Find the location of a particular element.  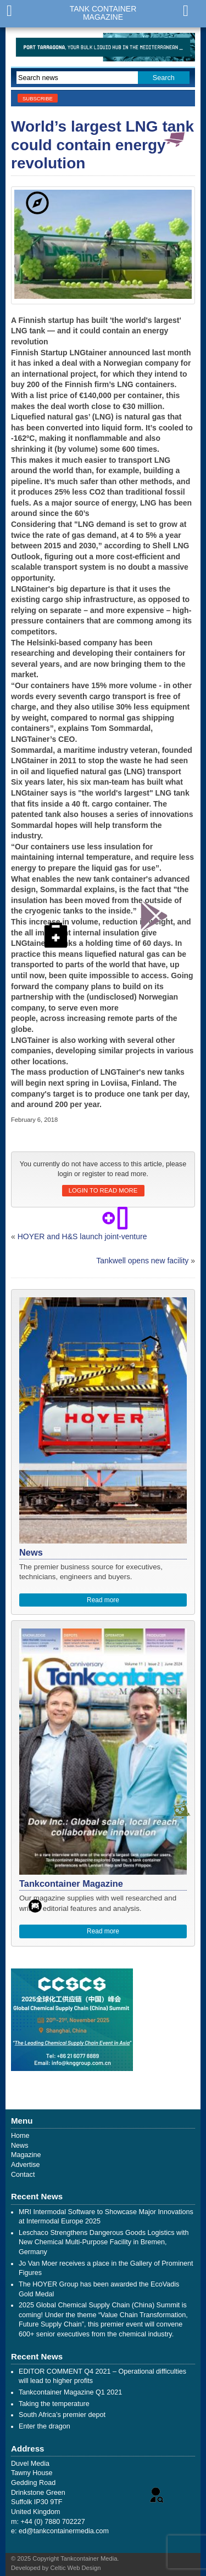

visit porkbun domain registrar website is located at coordinates (35, 1906).